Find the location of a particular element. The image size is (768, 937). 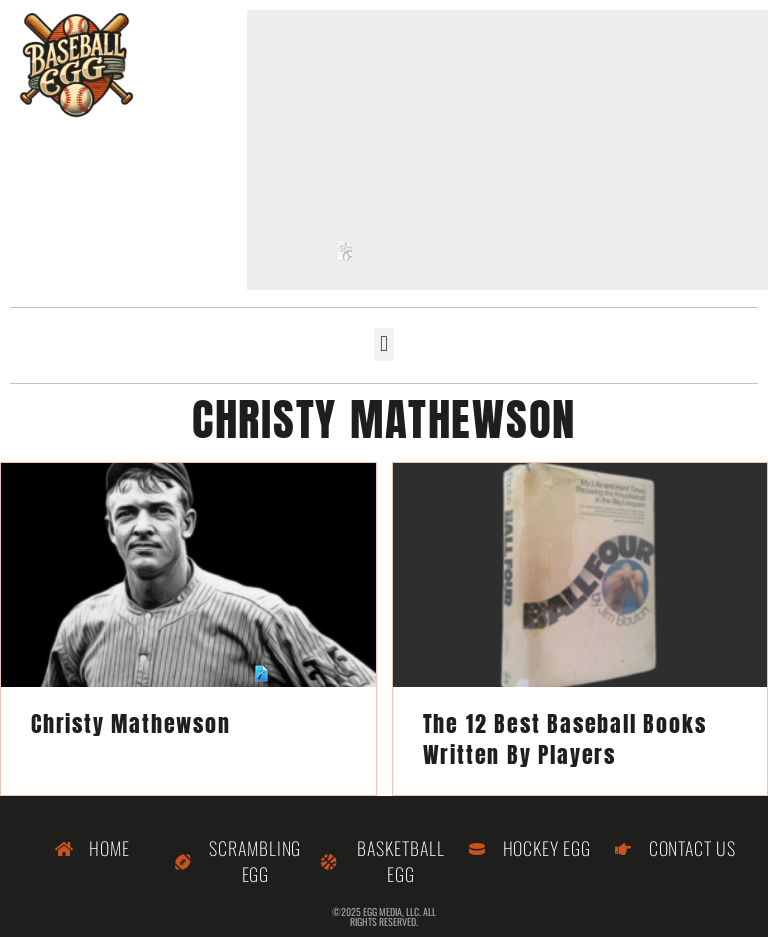

makefile document for build automation is located at coordinates (261, 673).